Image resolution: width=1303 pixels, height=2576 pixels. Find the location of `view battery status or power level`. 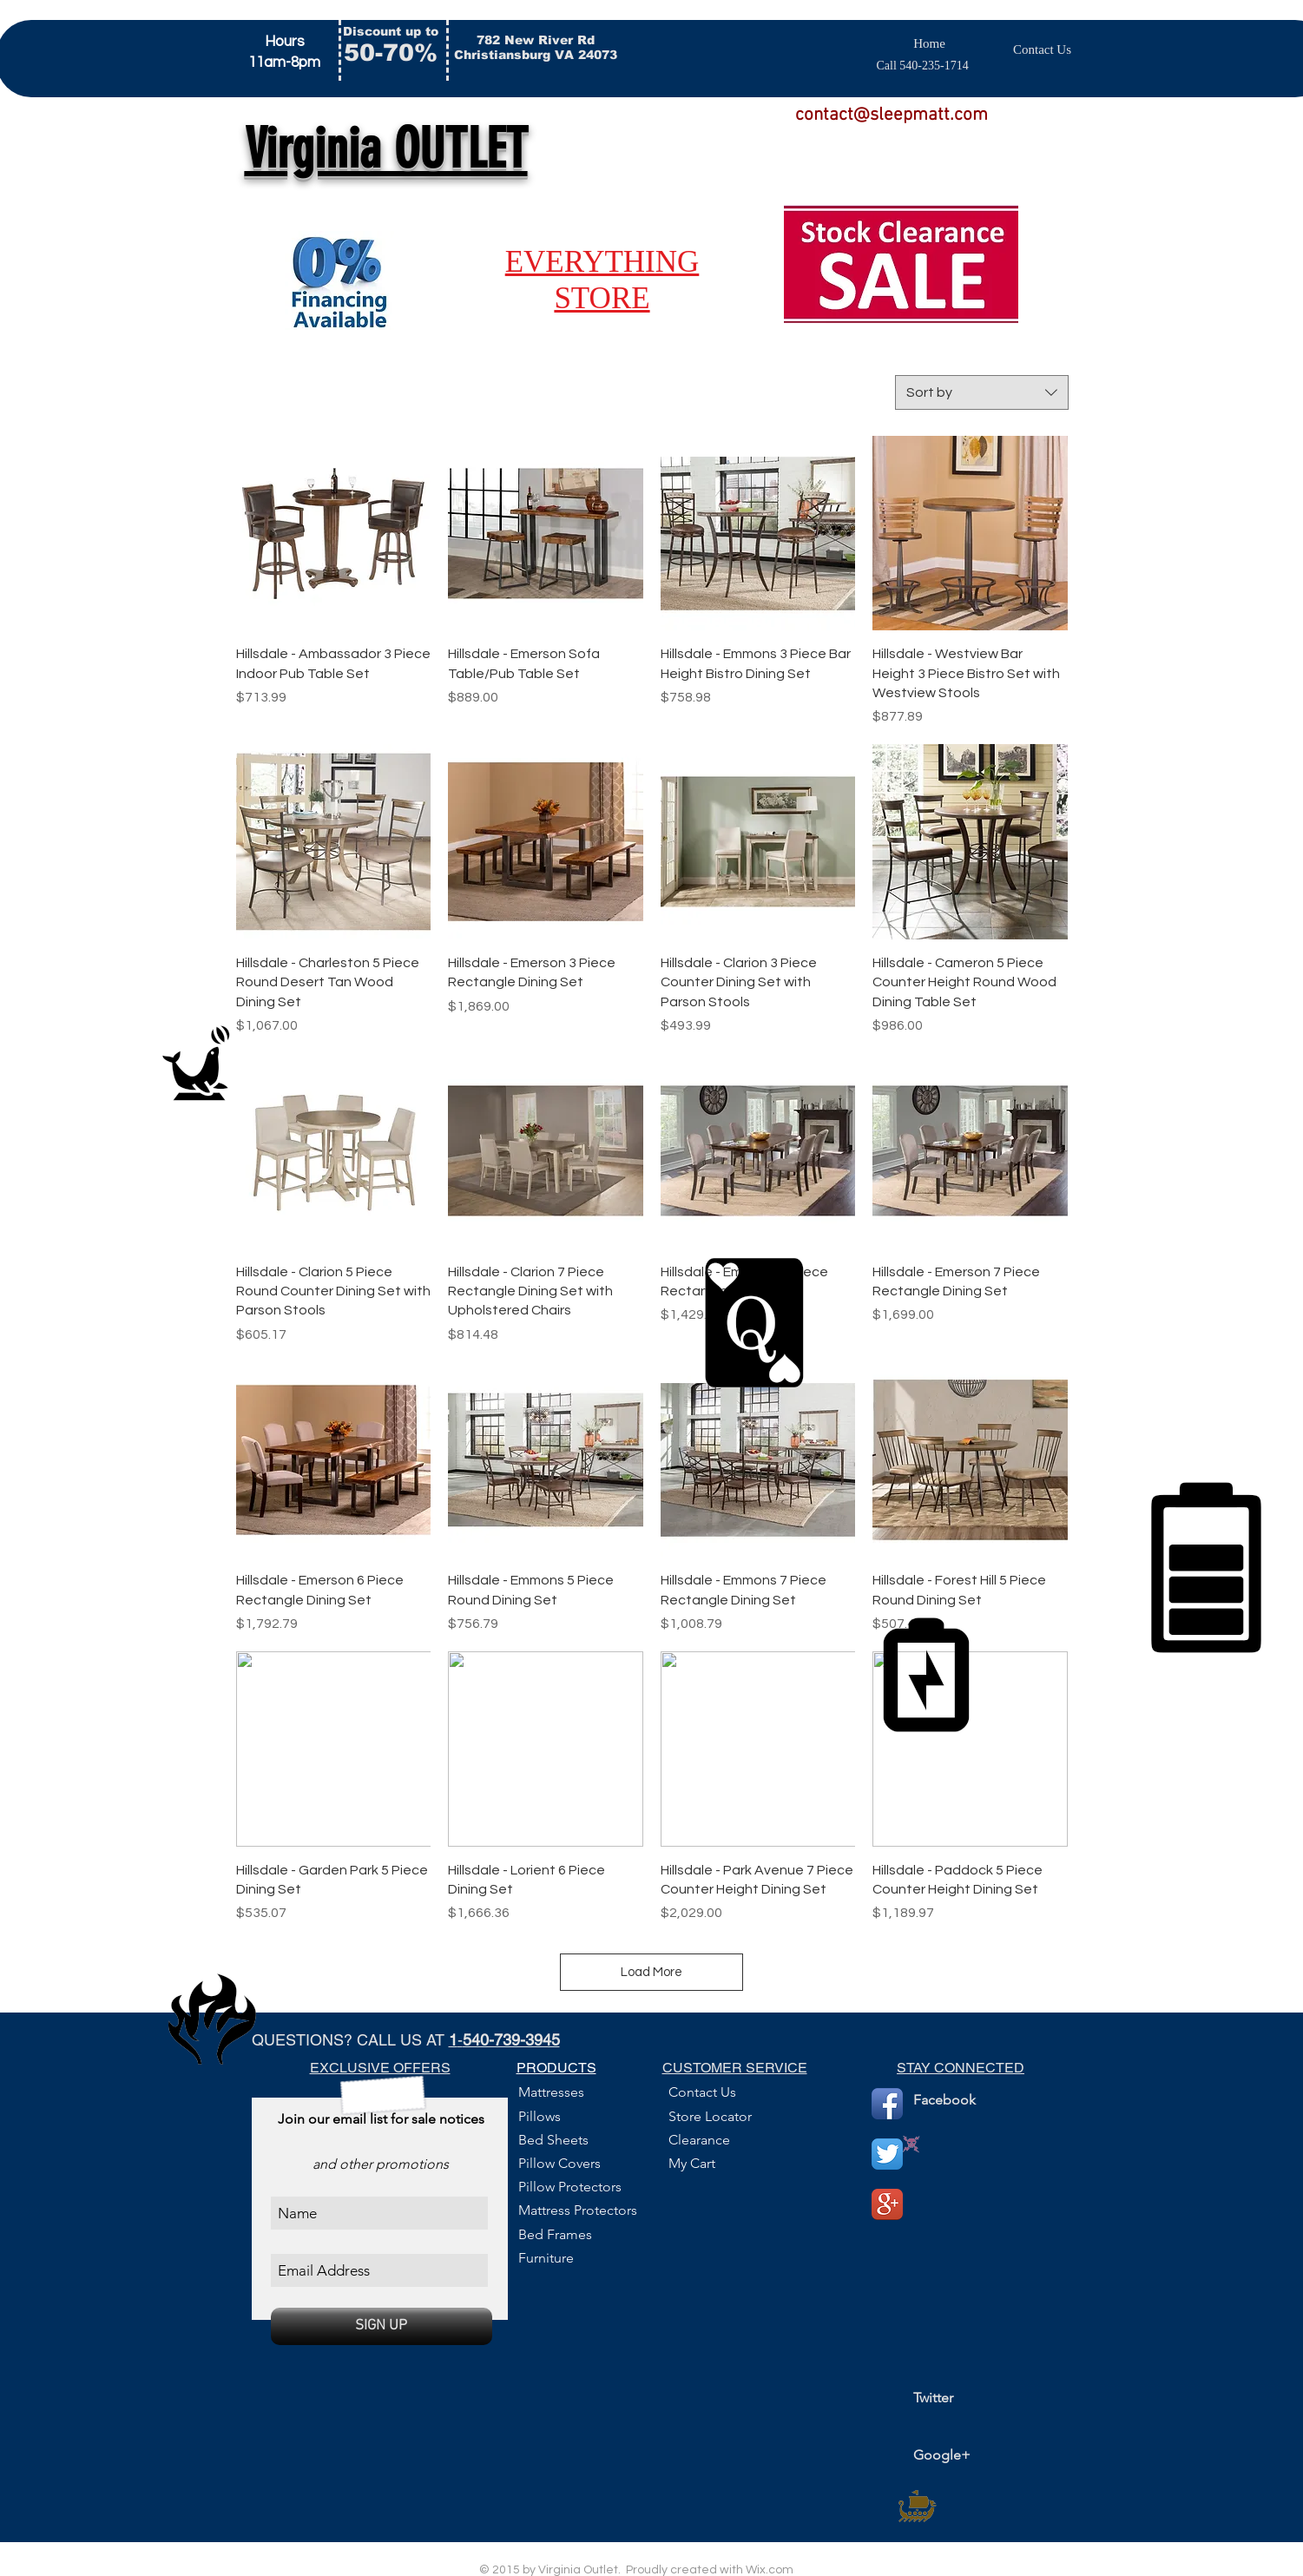

view battery status or power level is located at coordinates (926, 1675).